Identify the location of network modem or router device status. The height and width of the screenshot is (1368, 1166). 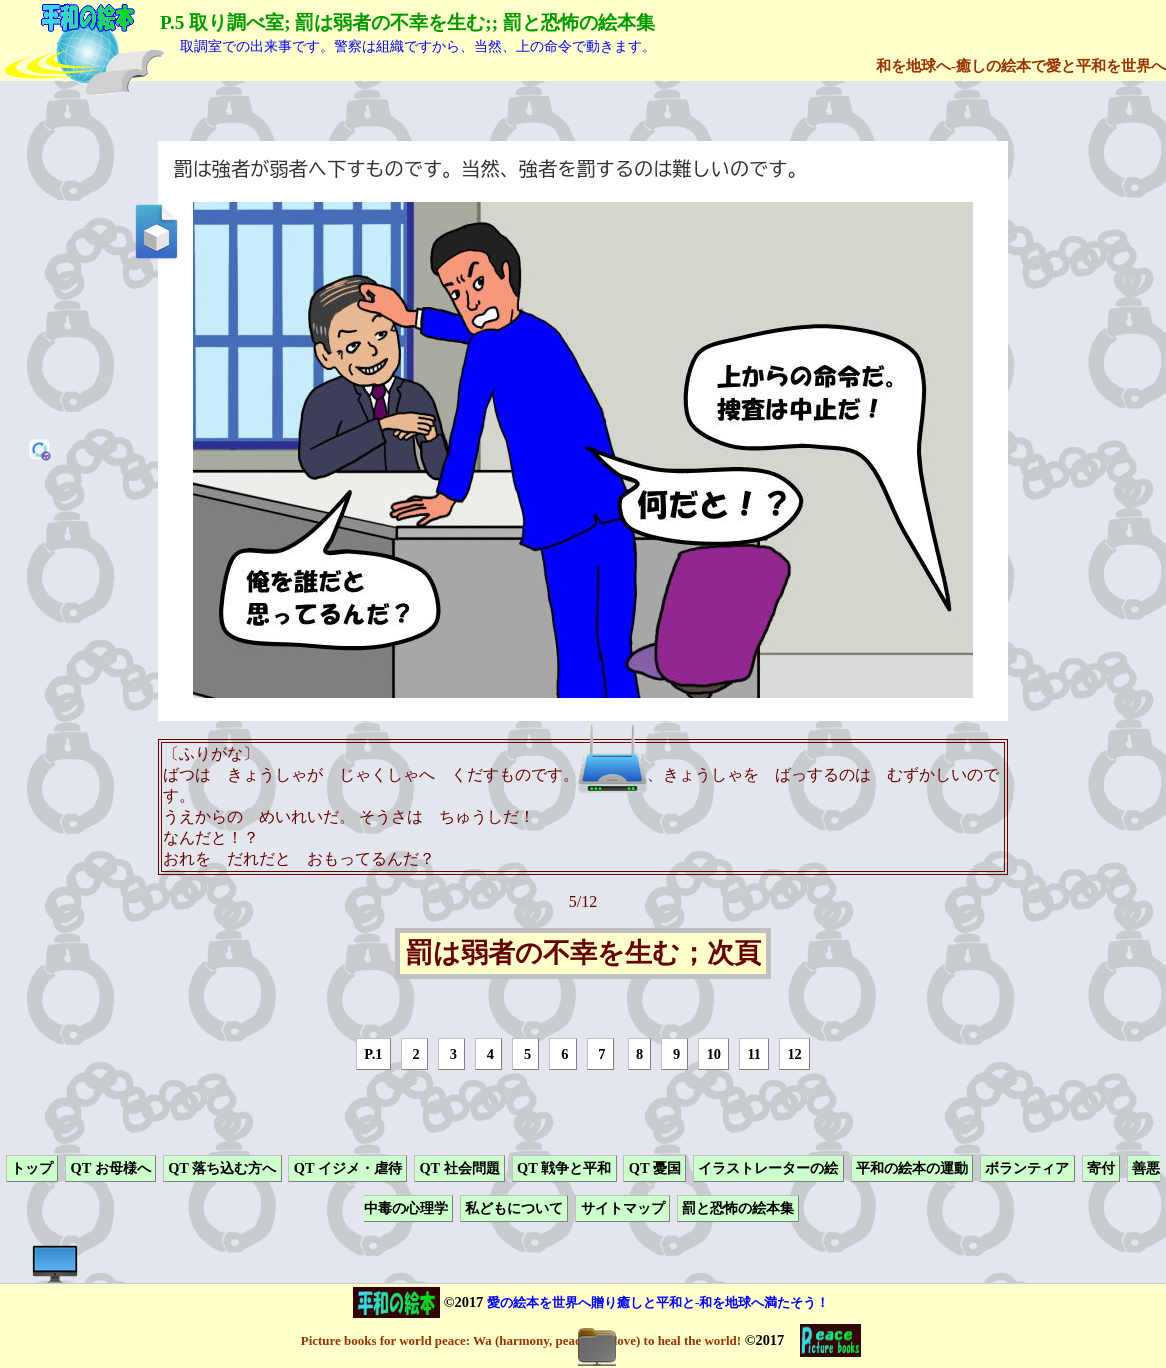
(612, 758).